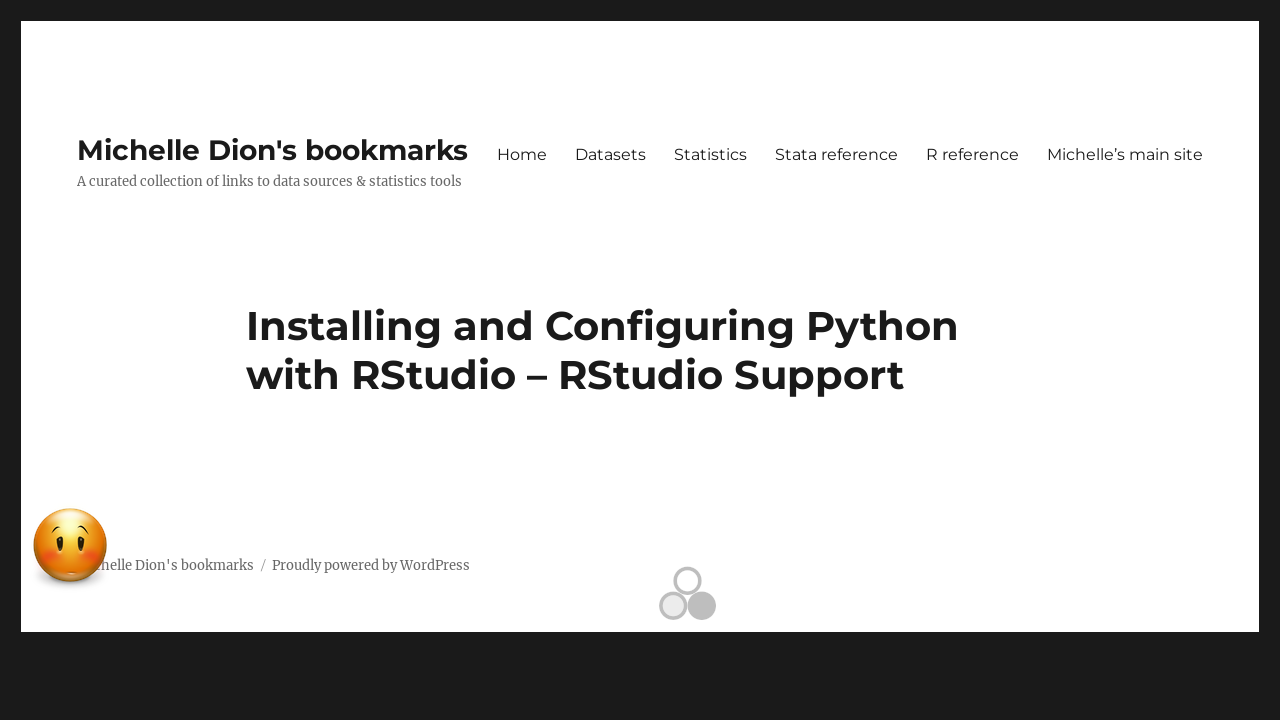  I want to click on access color and display preferences, so click(687, 591).